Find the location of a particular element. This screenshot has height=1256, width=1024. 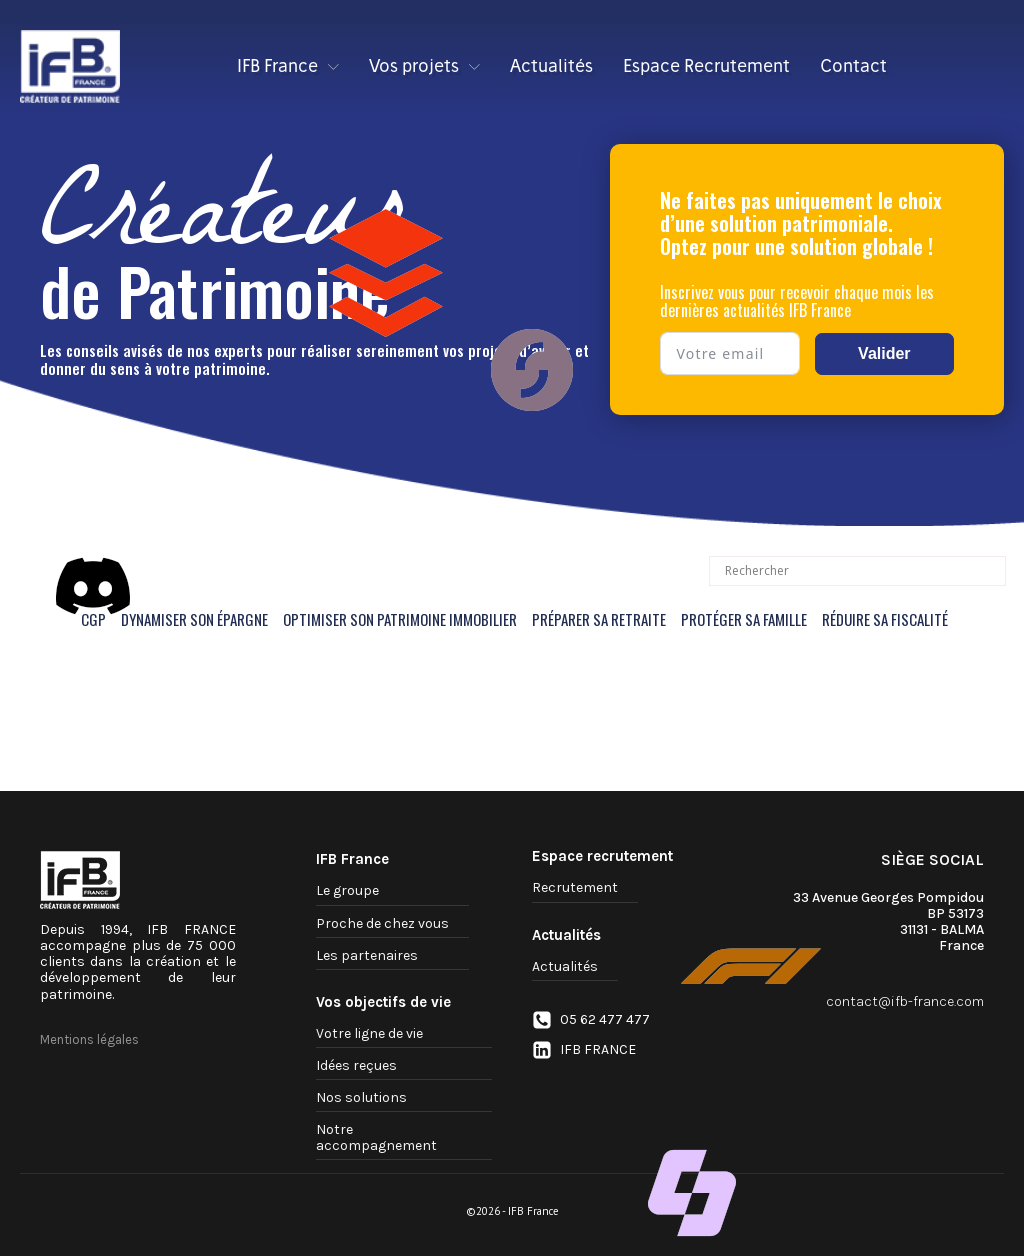

sauce labs logo - a cloud-based testing platform is located at coordinates (692, 1193).